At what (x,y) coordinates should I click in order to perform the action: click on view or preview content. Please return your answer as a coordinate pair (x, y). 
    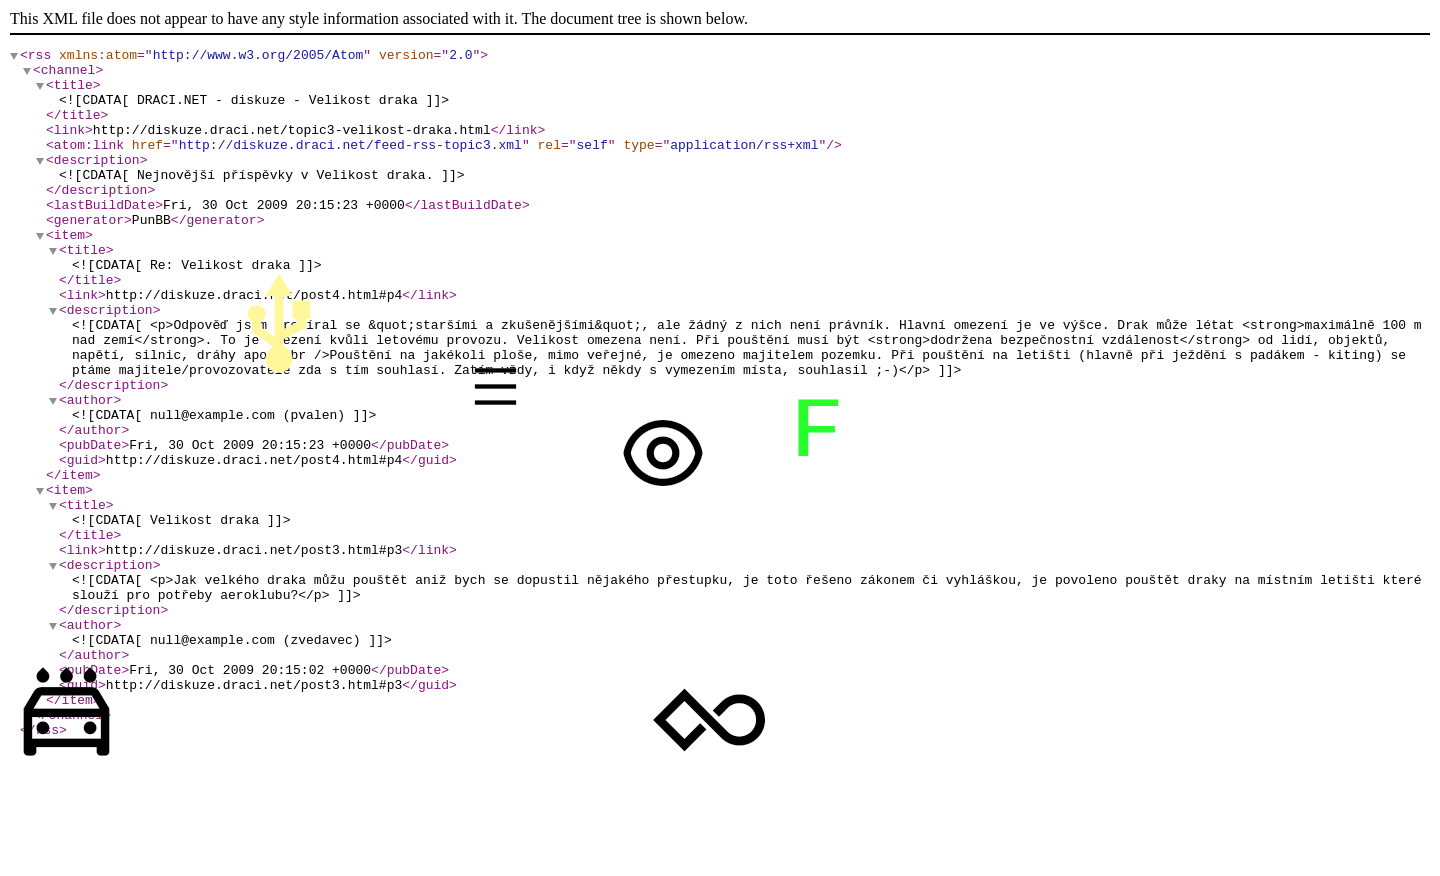
    Looking at the image, I should click on (663, 453).